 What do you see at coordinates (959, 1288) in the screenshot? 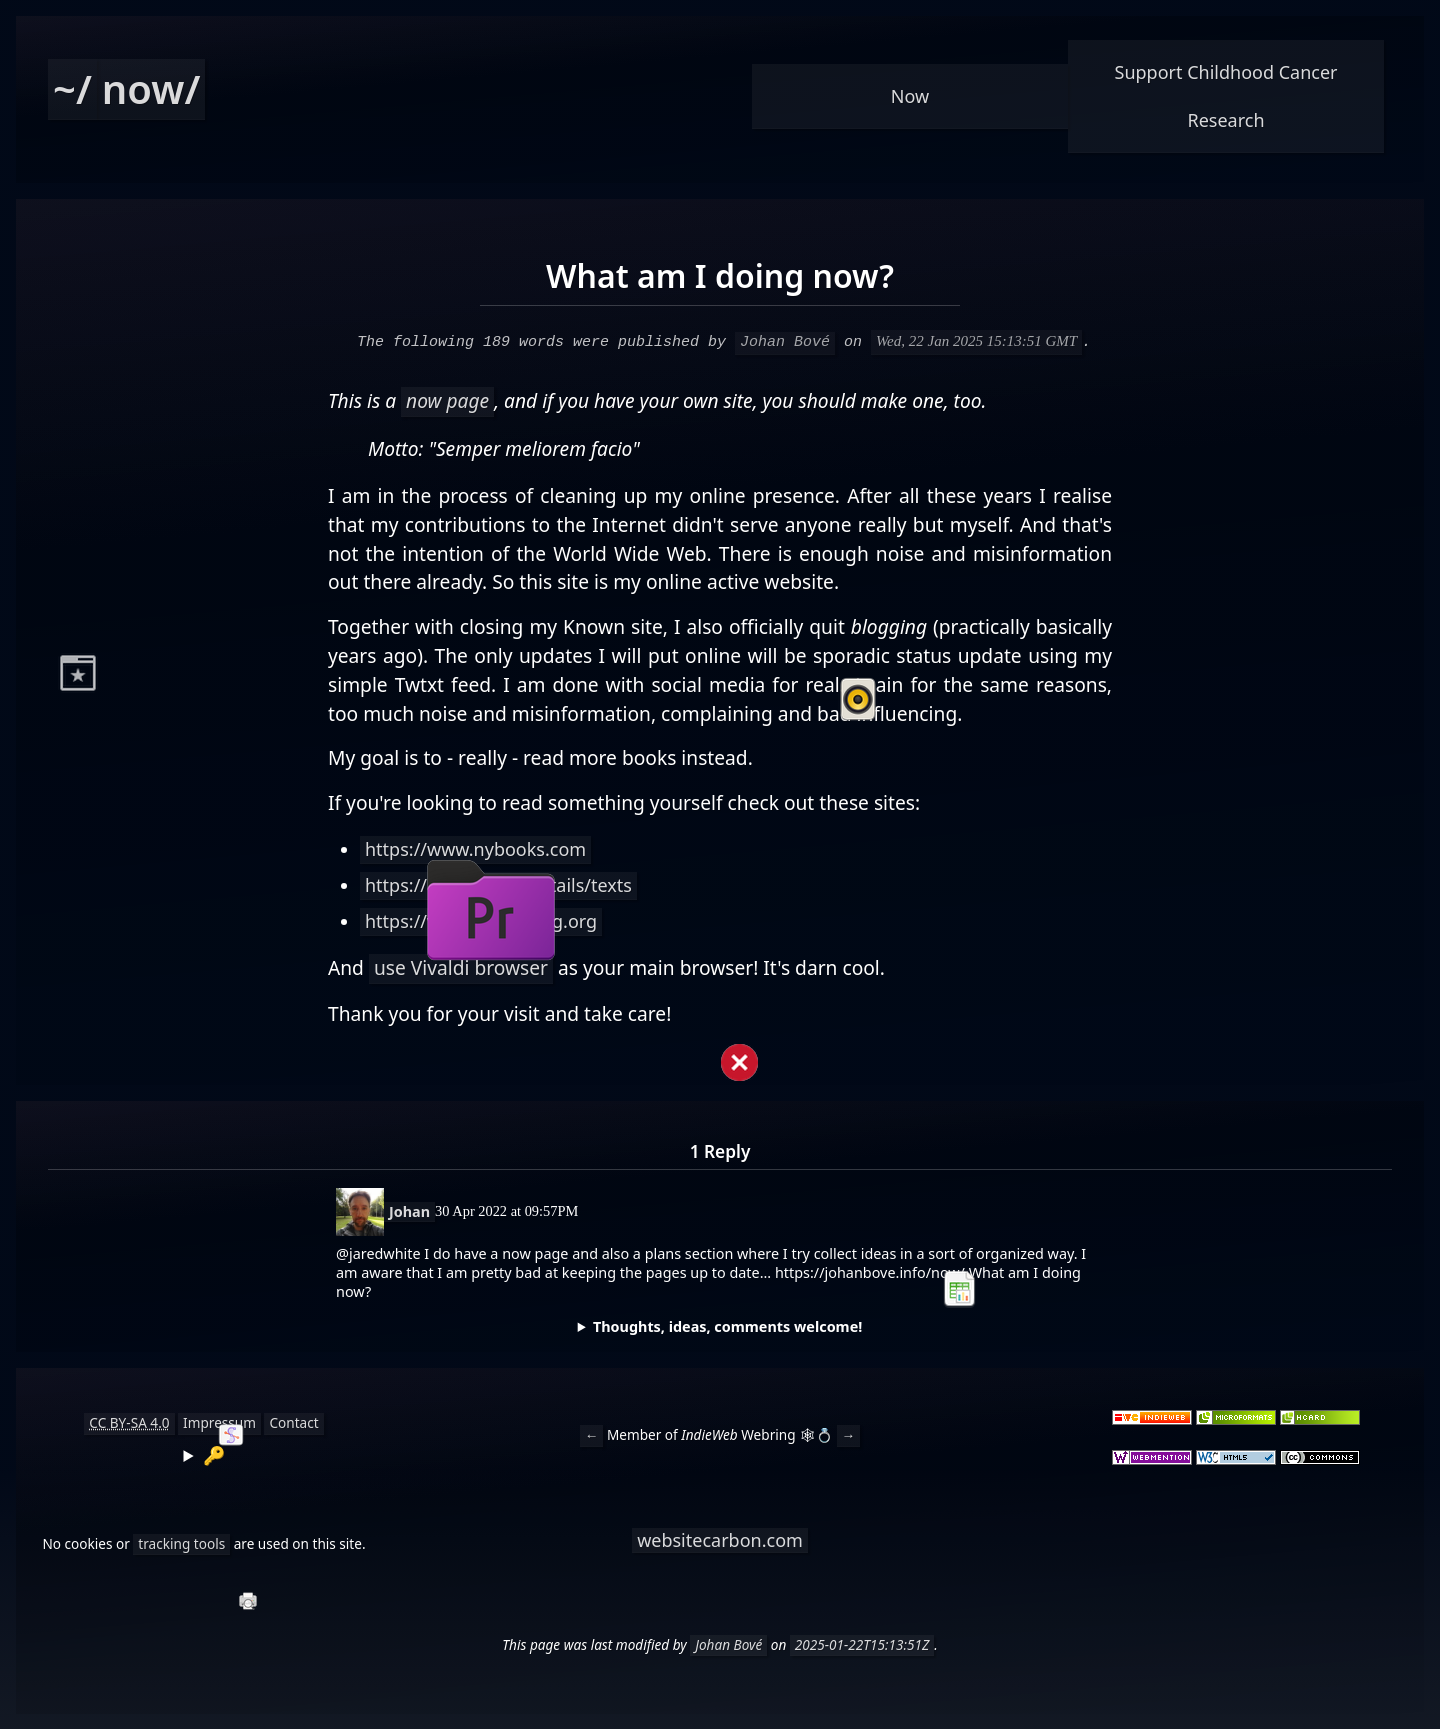
I see `open a spreadsheet file` at bounding box center [959, 1288].